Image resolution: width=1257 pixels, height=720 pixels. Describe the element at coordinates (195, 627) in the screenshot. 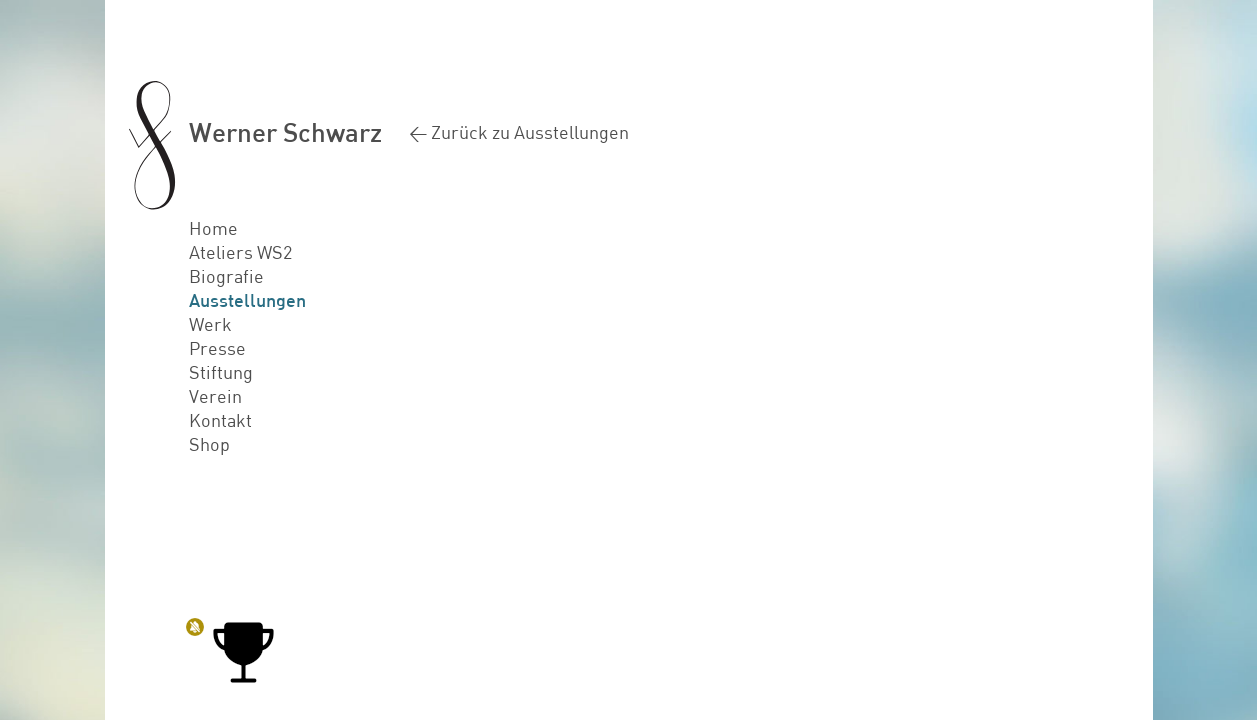

I see `mute notifications` at that location.